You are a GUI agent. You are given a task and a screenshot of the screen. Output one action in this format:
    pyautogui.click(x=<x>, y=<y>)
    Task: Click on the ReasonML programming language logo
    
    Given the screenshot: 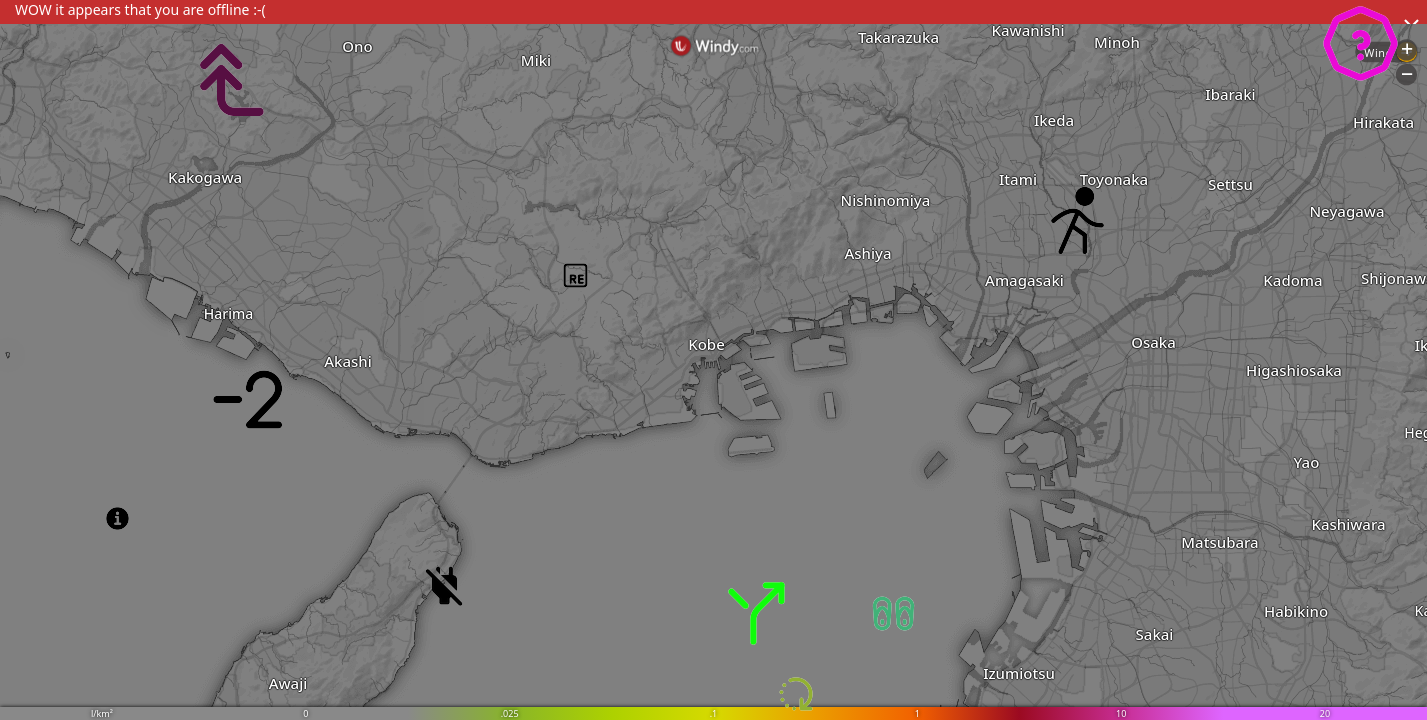 What is the action you would take?
    pyautogui.click(x=575, y=275)
    